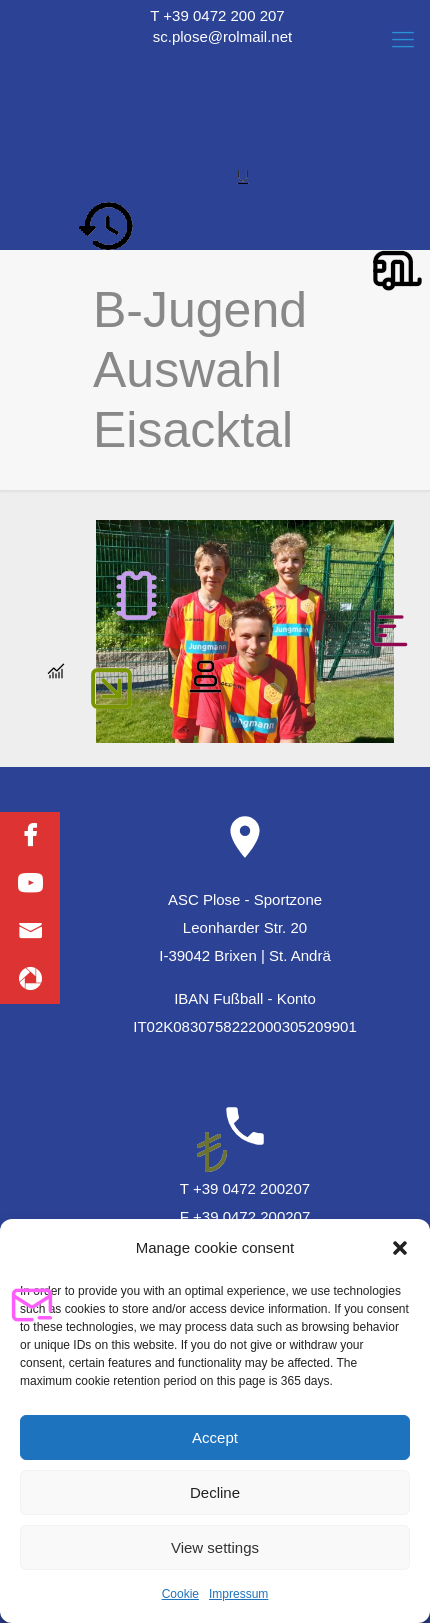 The image size is (430, 1623). I want to click on view analytics and performance trends, so click(56, 671).